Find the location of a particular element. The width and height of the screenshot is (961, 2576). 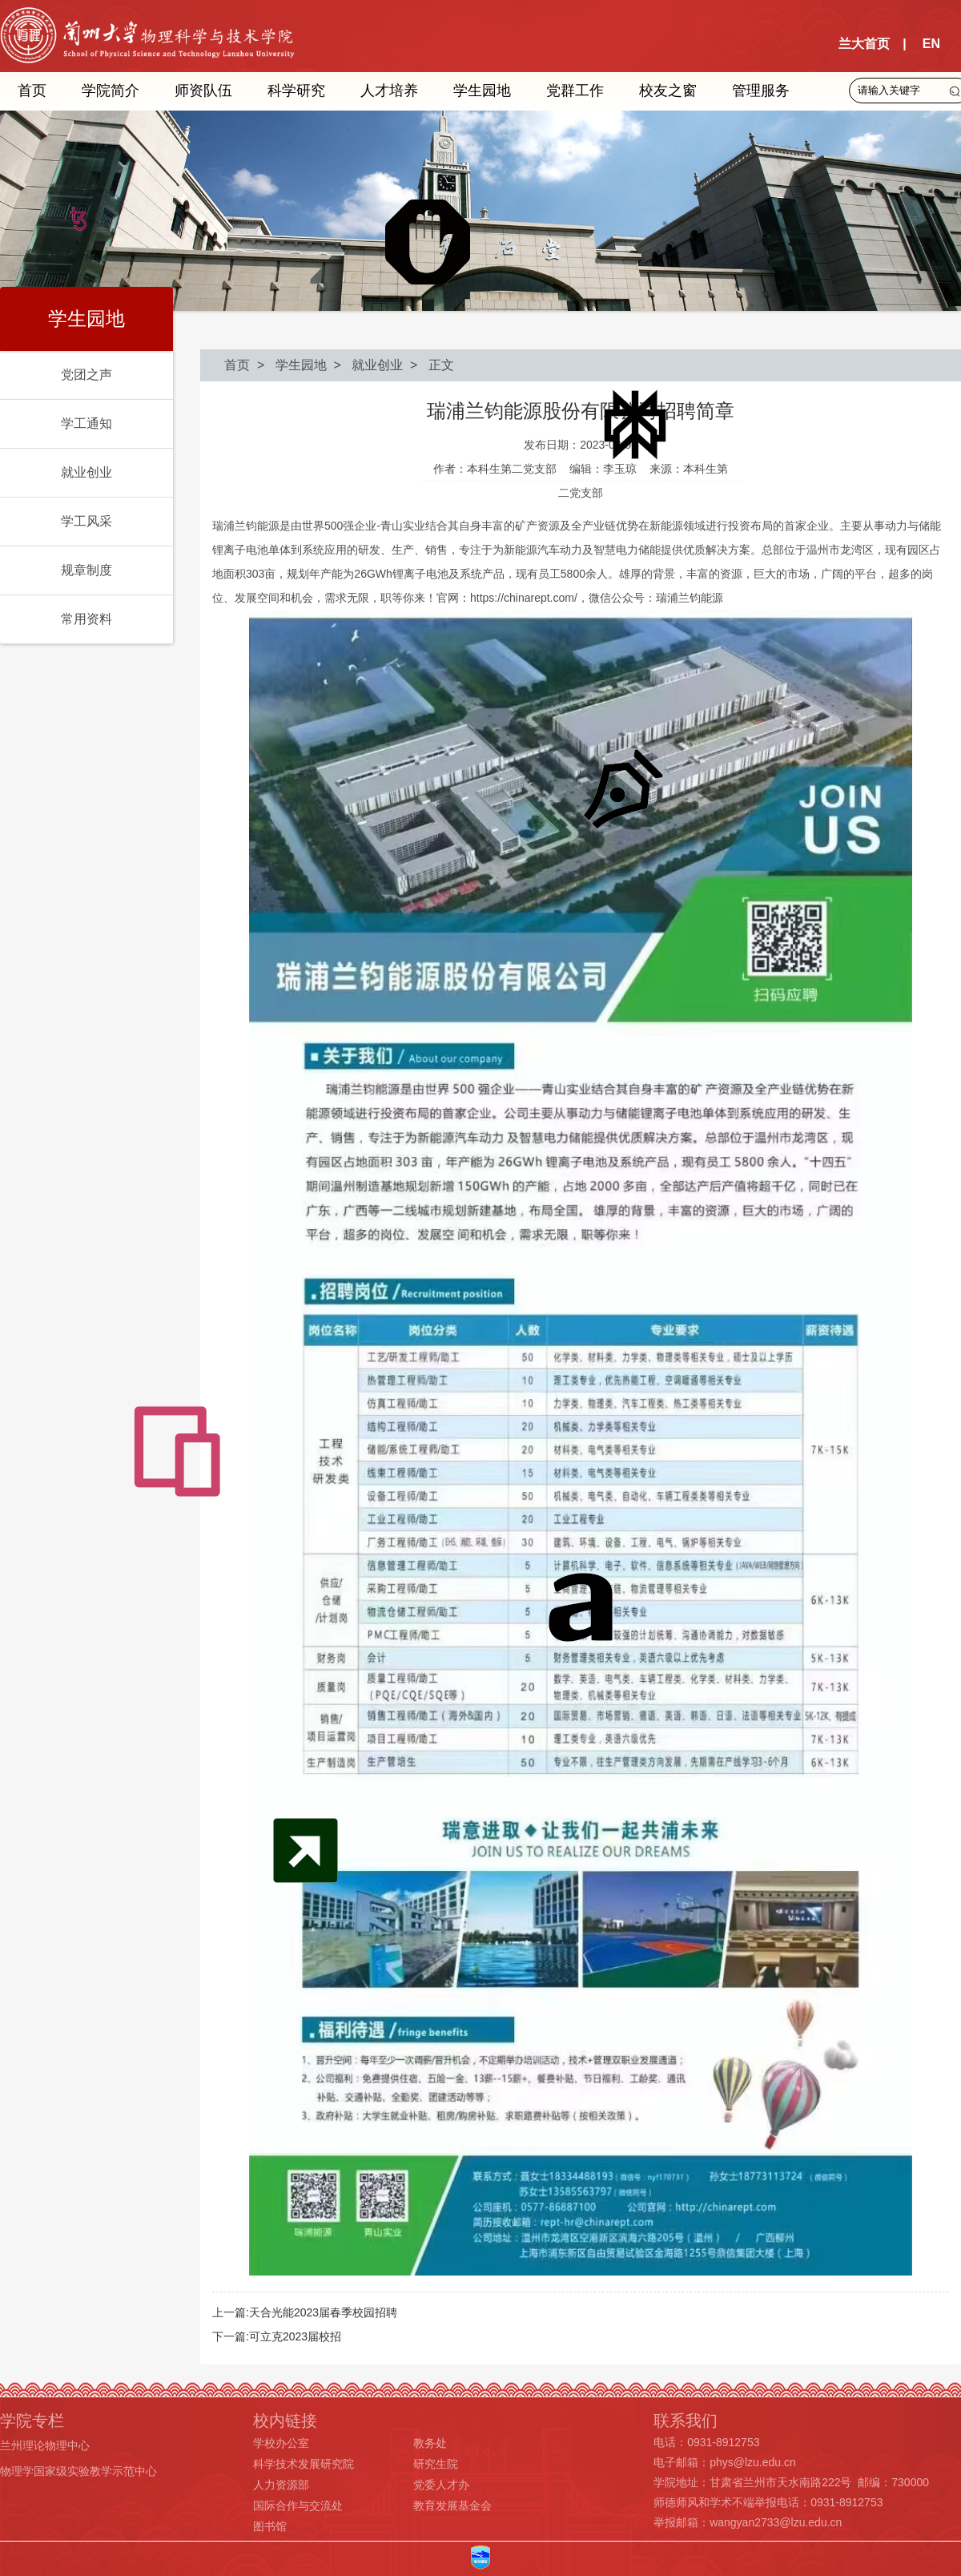

view connected devices is located at coordinates (175, 1451).